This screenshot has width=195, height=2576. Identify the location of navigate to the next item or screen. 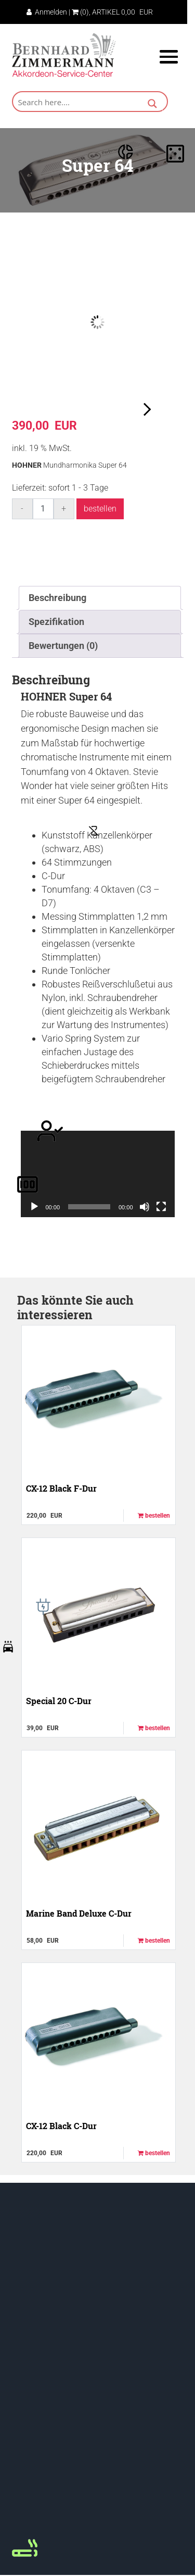
(147, 409).